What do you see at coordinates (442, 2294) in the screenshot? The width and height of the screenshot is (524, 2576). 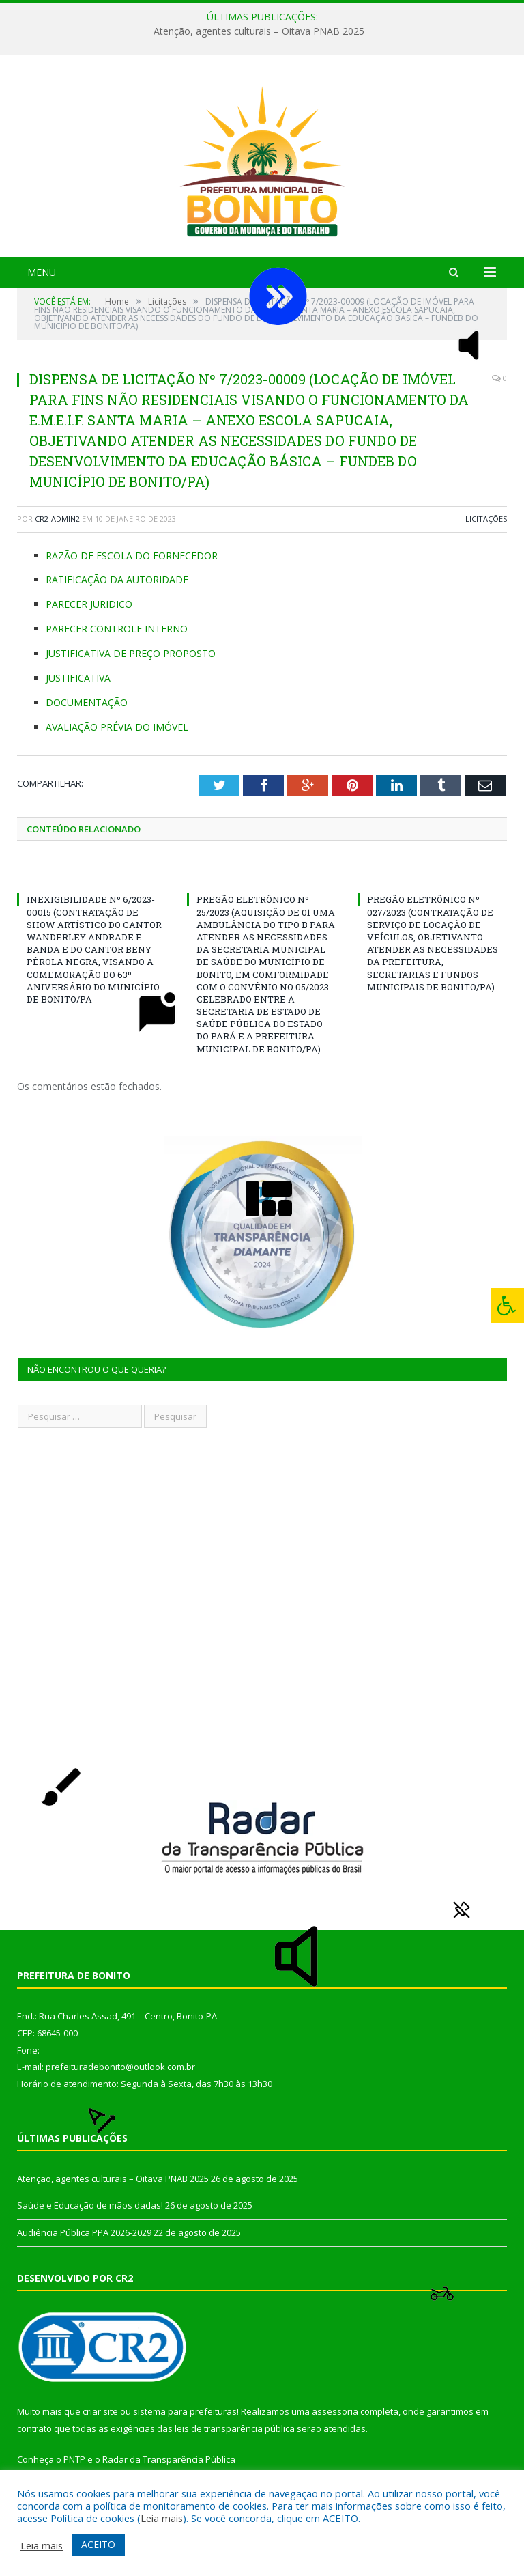 I see `select motorcycle as vehicle type` at bounding box center [442, 2294].